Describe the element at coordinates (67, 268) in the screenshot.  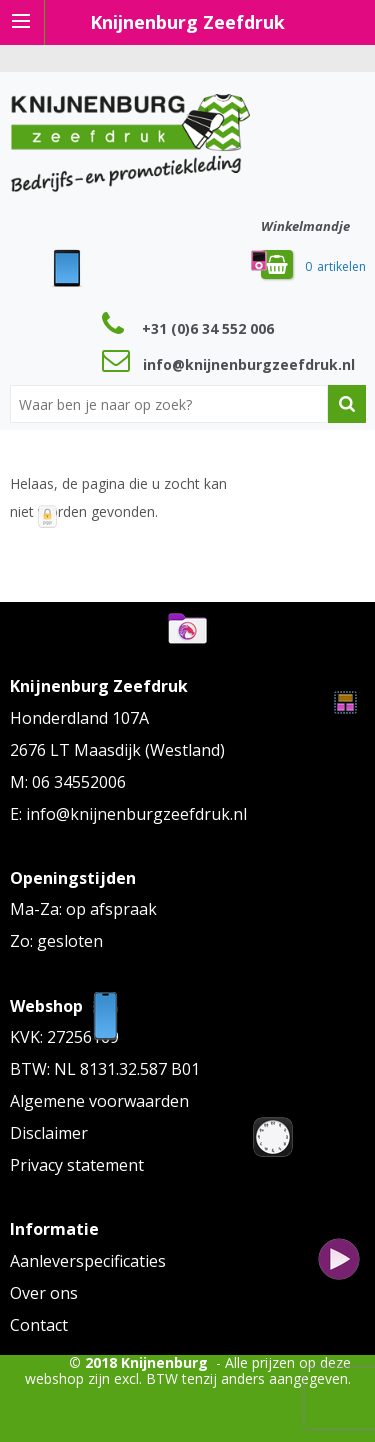
I see `indicates a connected iPad with cellular capability` at that location.